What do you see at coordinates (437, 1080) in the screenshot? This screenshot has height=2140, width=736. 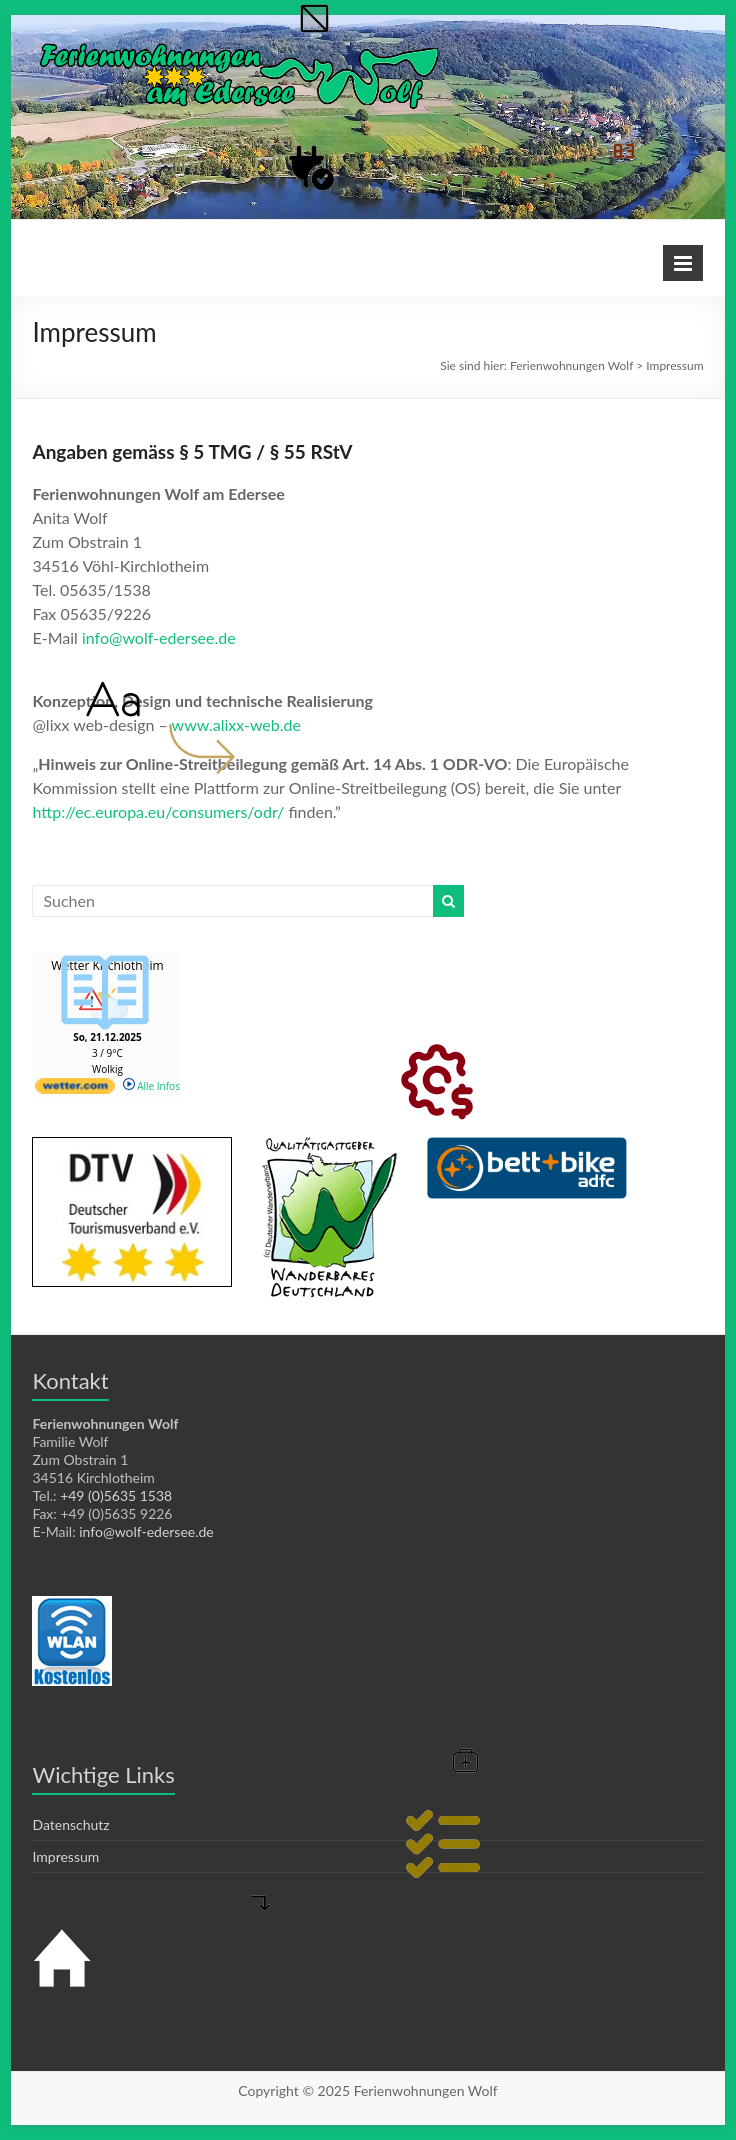 I see `access payment or billing settings` at bounding box center [437, 1080].